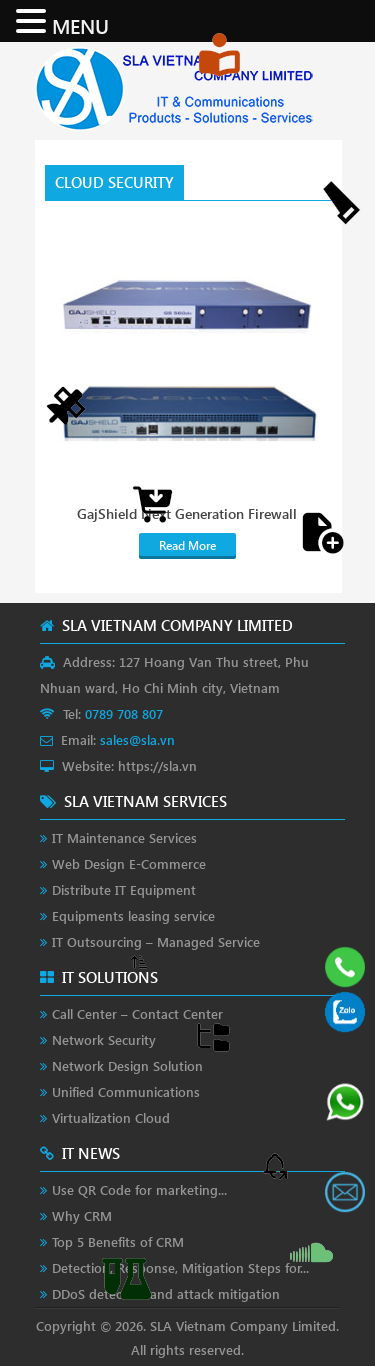 This screenshot has width=375, height=1366. Describe the element at coordinates (311, 1253) in the screenshot. I see `open soundcloud app` at that location.